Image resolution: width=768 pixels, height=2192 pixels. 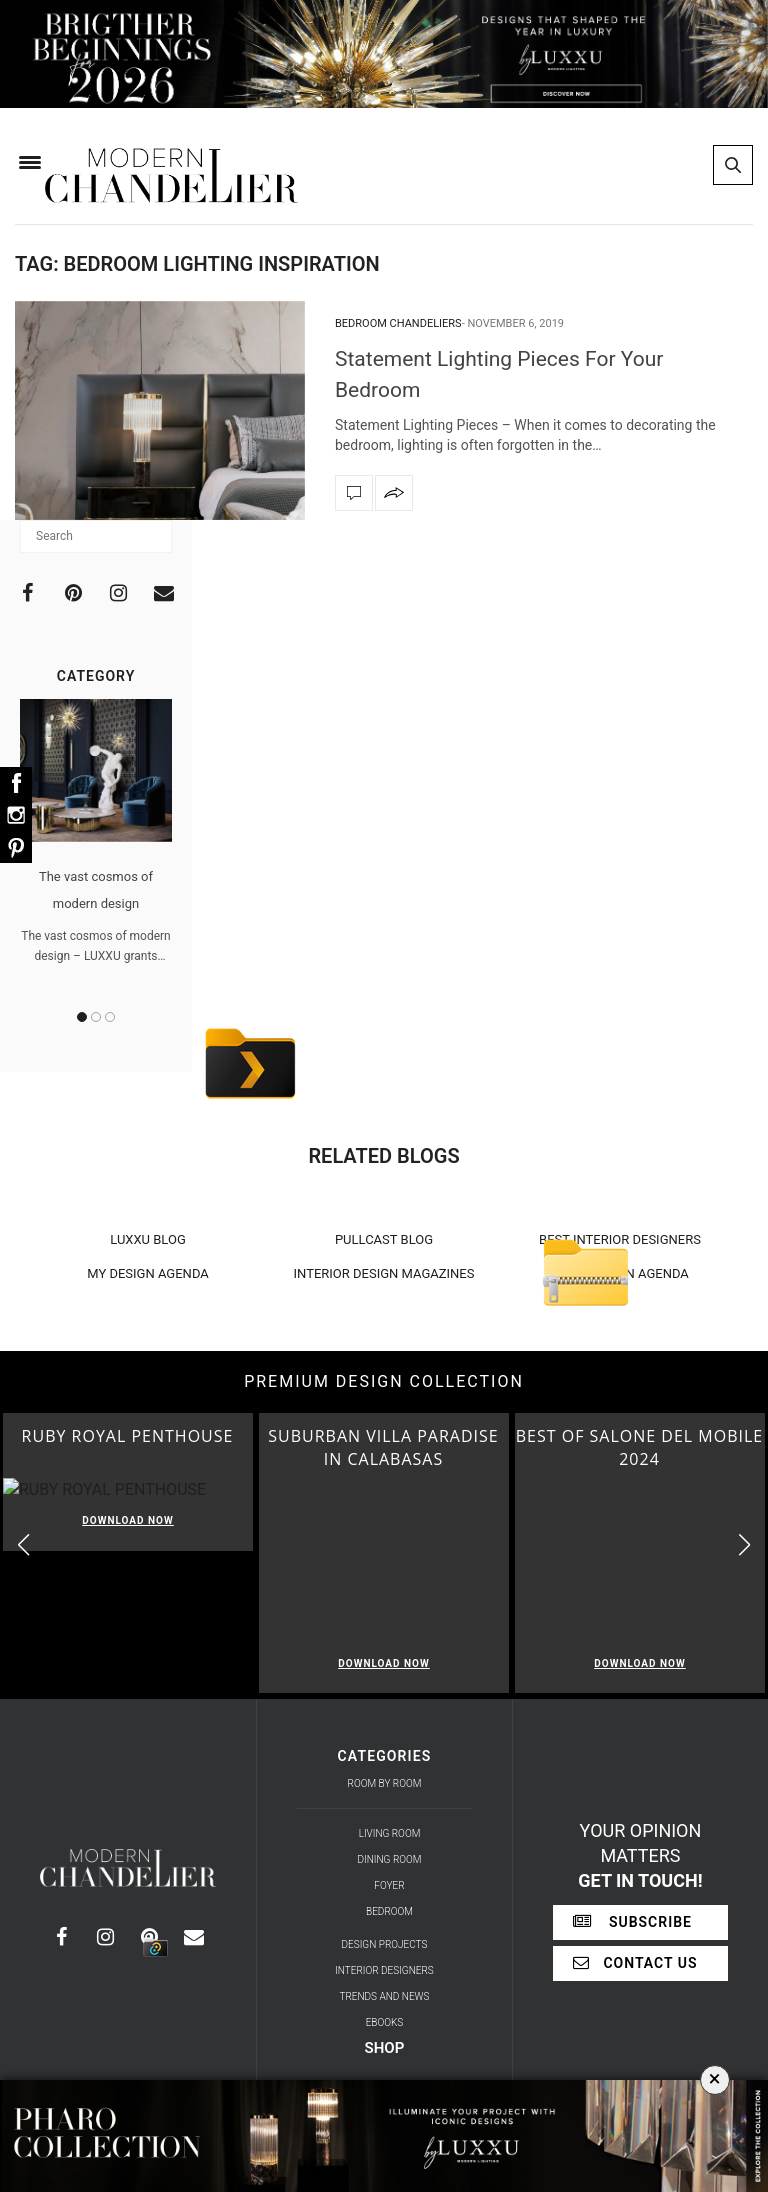 What do you see at coordinates (586, 1275) in the screenshot?
I see `open a compressed zip folder` at bounding box center [586, 1275].